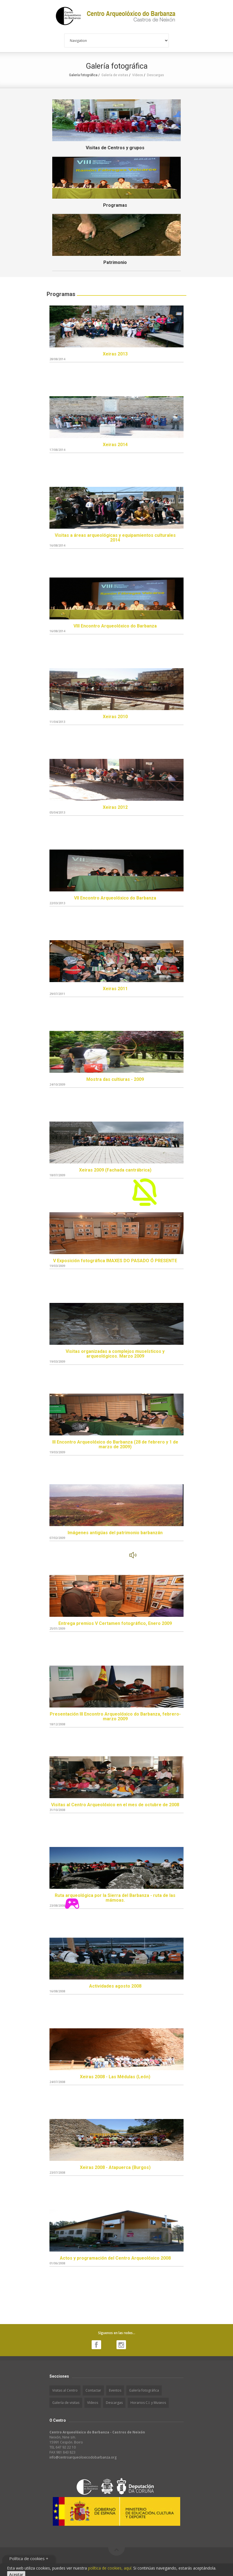 The image size is (233, 2576). What do you see at coordinates (133, 1555) in the screenshot?
I see `volume is set to high` at bounding box center [133, 1555].